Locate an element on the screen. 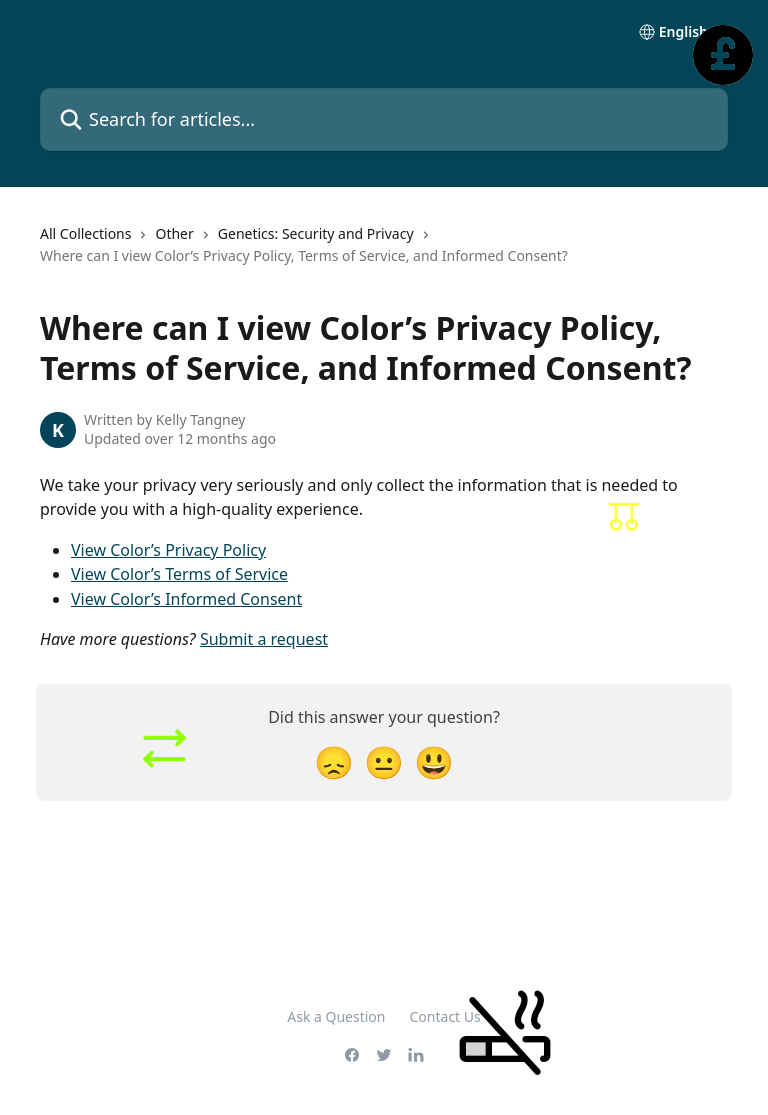 This screenshot has height=1115, width=768. gymnastics rings equipment indicator is located at coordinates (624, 517).